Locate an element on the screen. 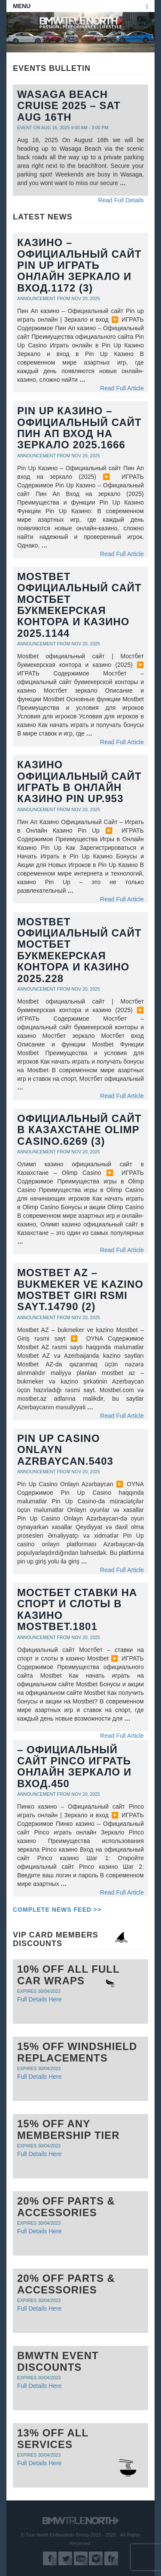 The height and width of the screenshot is (2576, 161). indicates shark or dangerous water warning is located at coordinates (121, 1937).